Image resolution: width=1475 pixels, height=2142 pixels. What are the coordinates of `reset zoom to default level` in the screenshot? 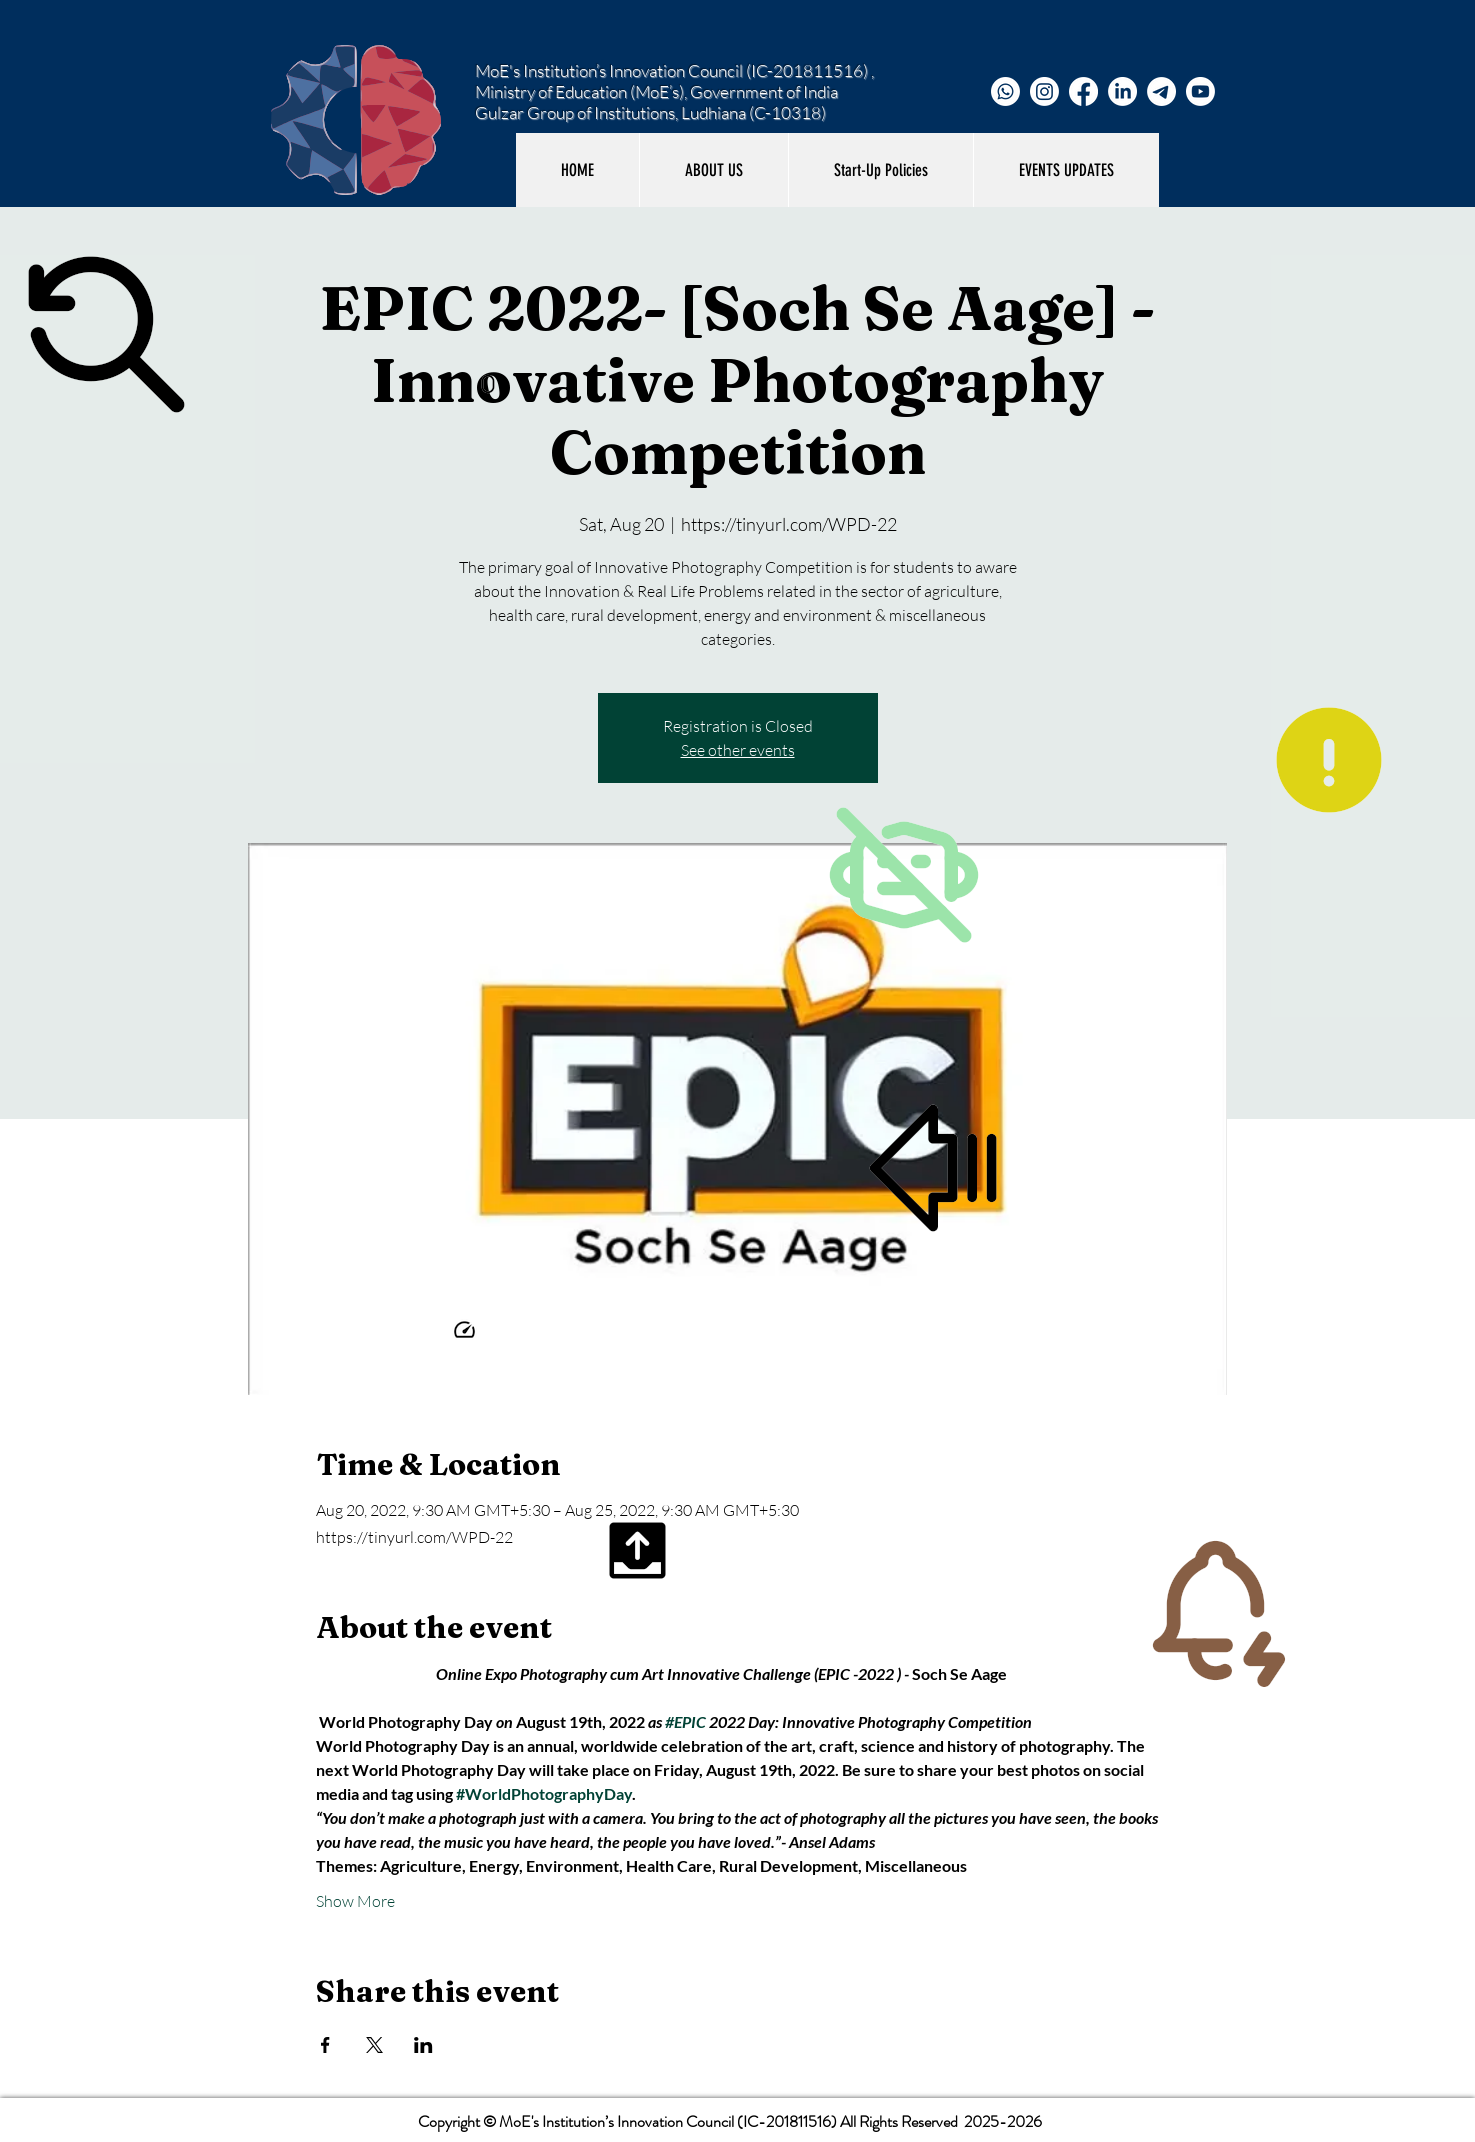 It's located at (106, 334).